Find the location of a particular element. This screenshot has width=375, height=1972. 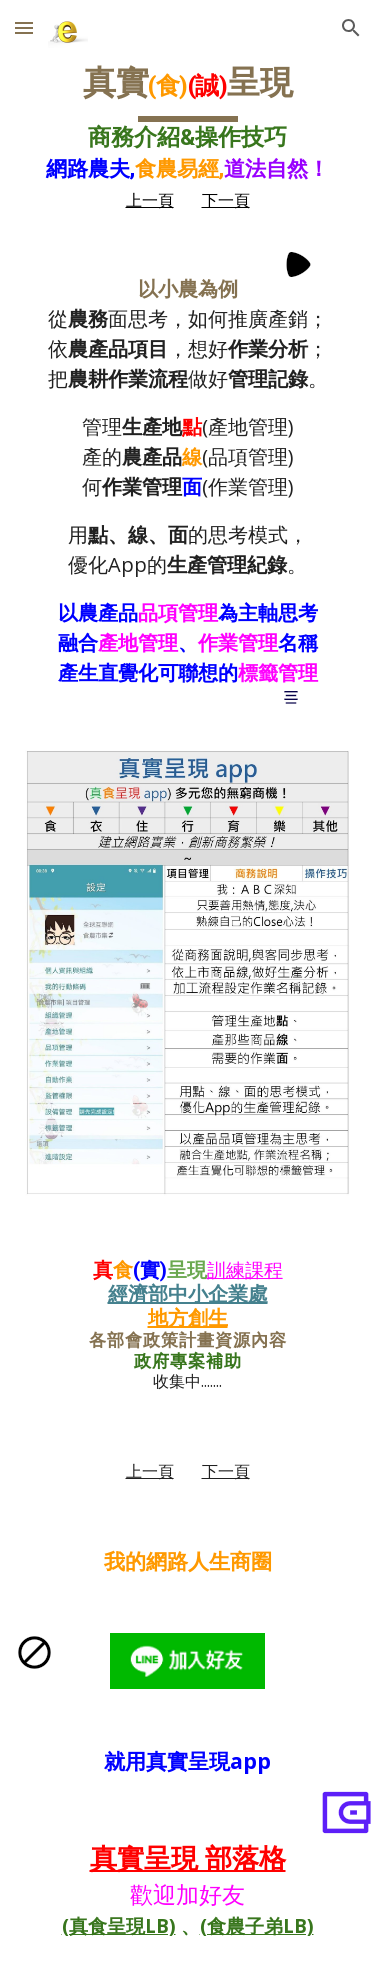

indicates a prohibited or restricted action is located at coordinates (34, 1652).